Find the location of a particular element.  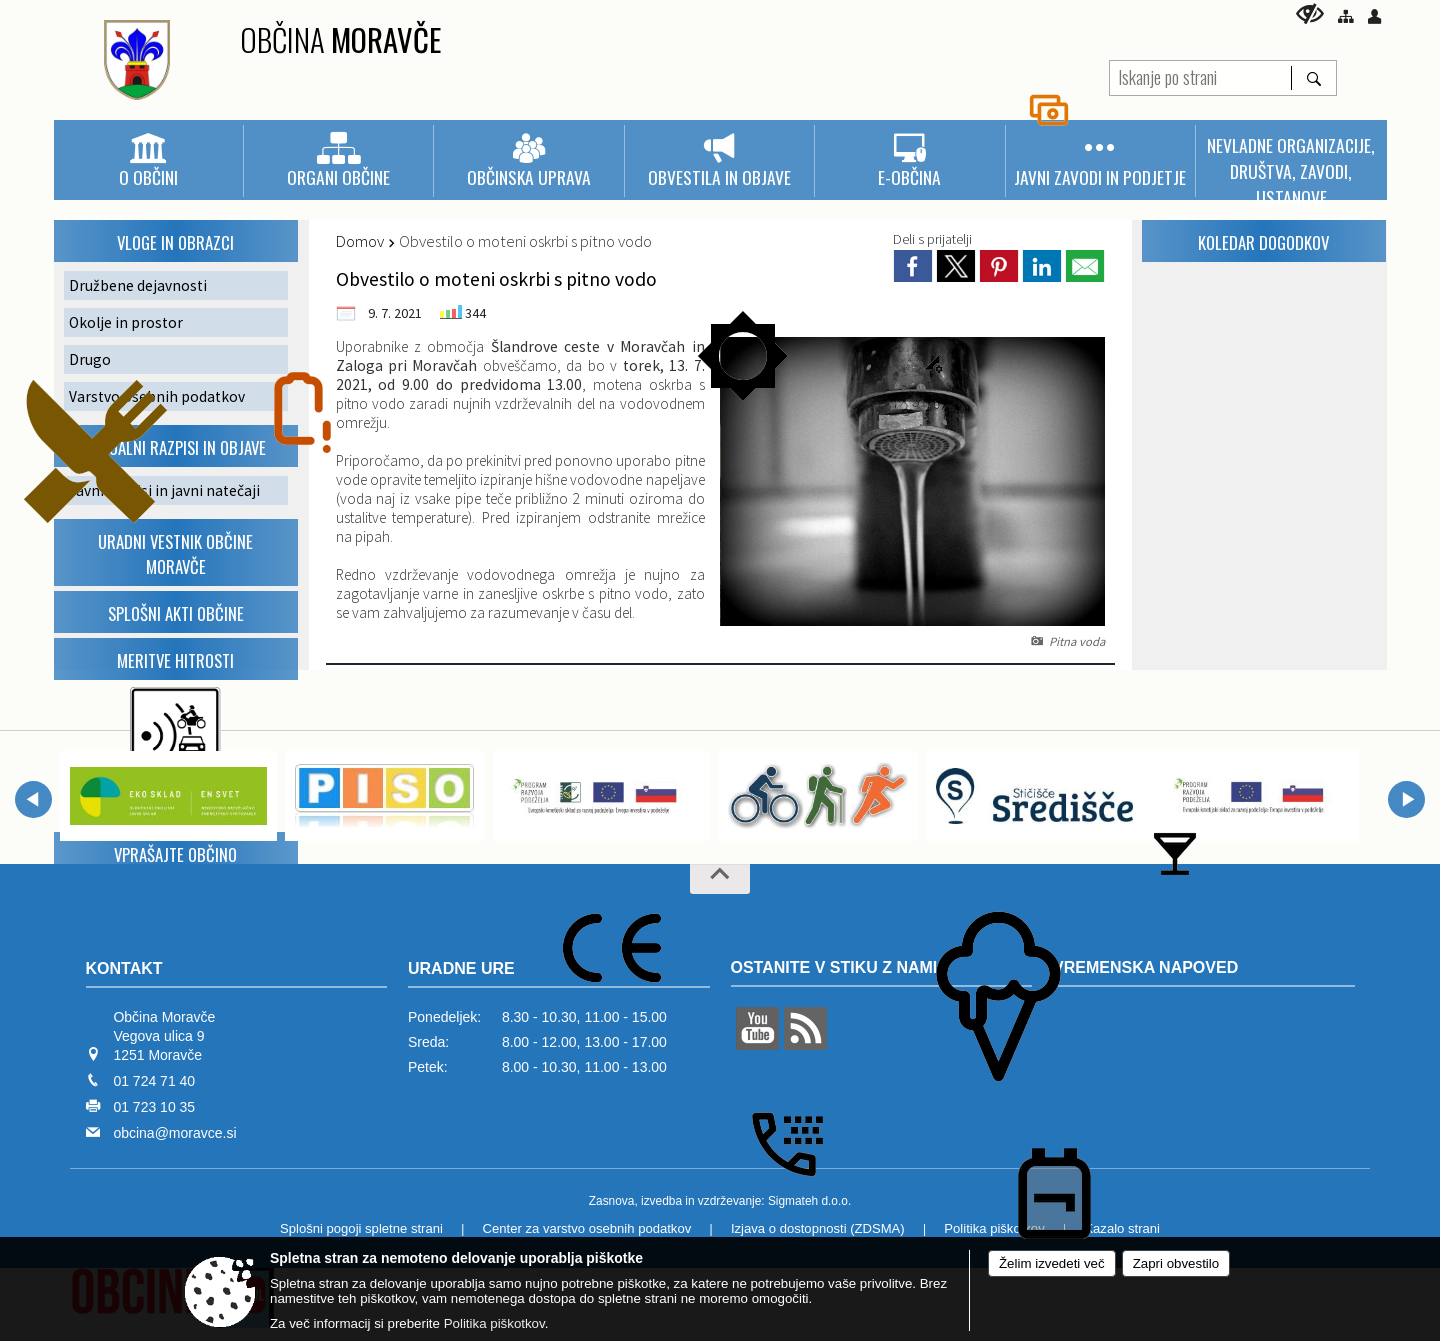

adjust screen brightness to a lower setting is located at coordinates (743, 356).